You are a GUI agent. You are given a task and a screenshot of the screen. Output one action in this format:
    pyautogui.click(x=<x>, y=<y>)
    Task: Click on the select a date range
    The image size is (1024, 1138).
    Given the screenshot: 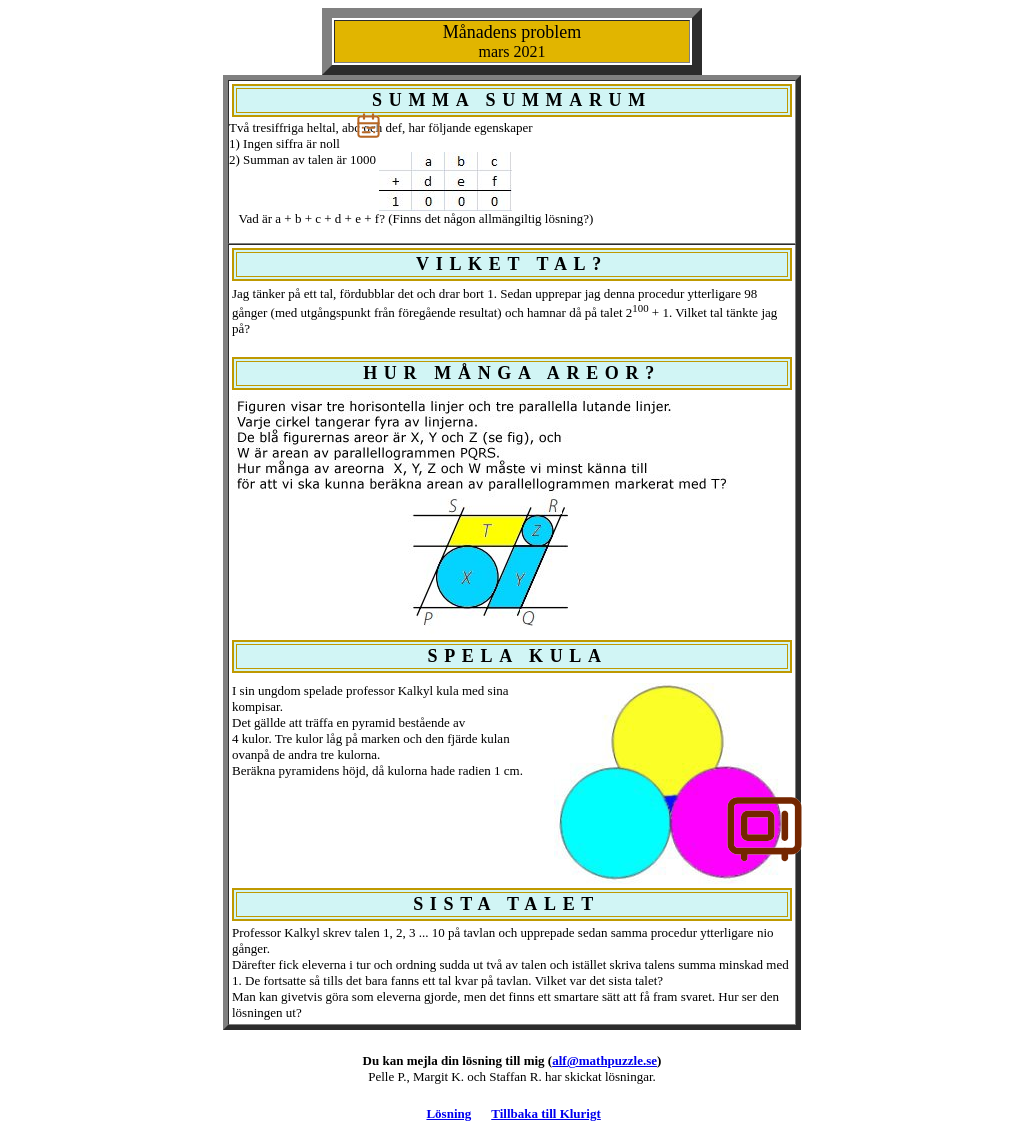 What is the action you would take?
    pyautogui.click(x=368, y=125)
    